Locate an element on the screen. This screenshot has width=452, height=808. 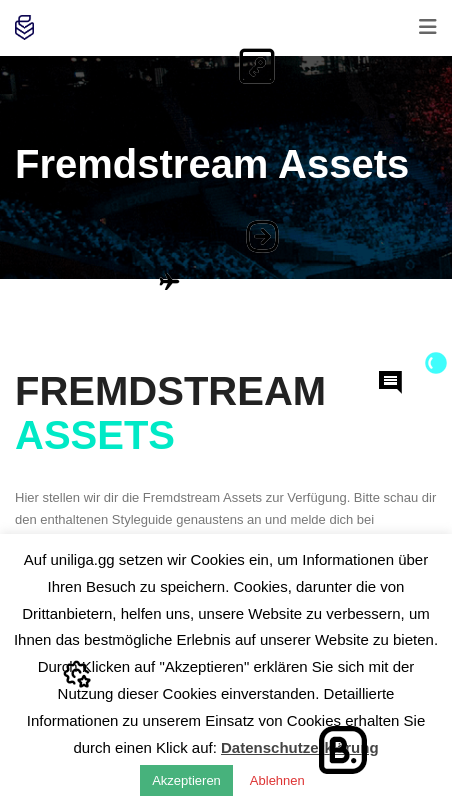
open comments section is located at coordinates (390, 382).